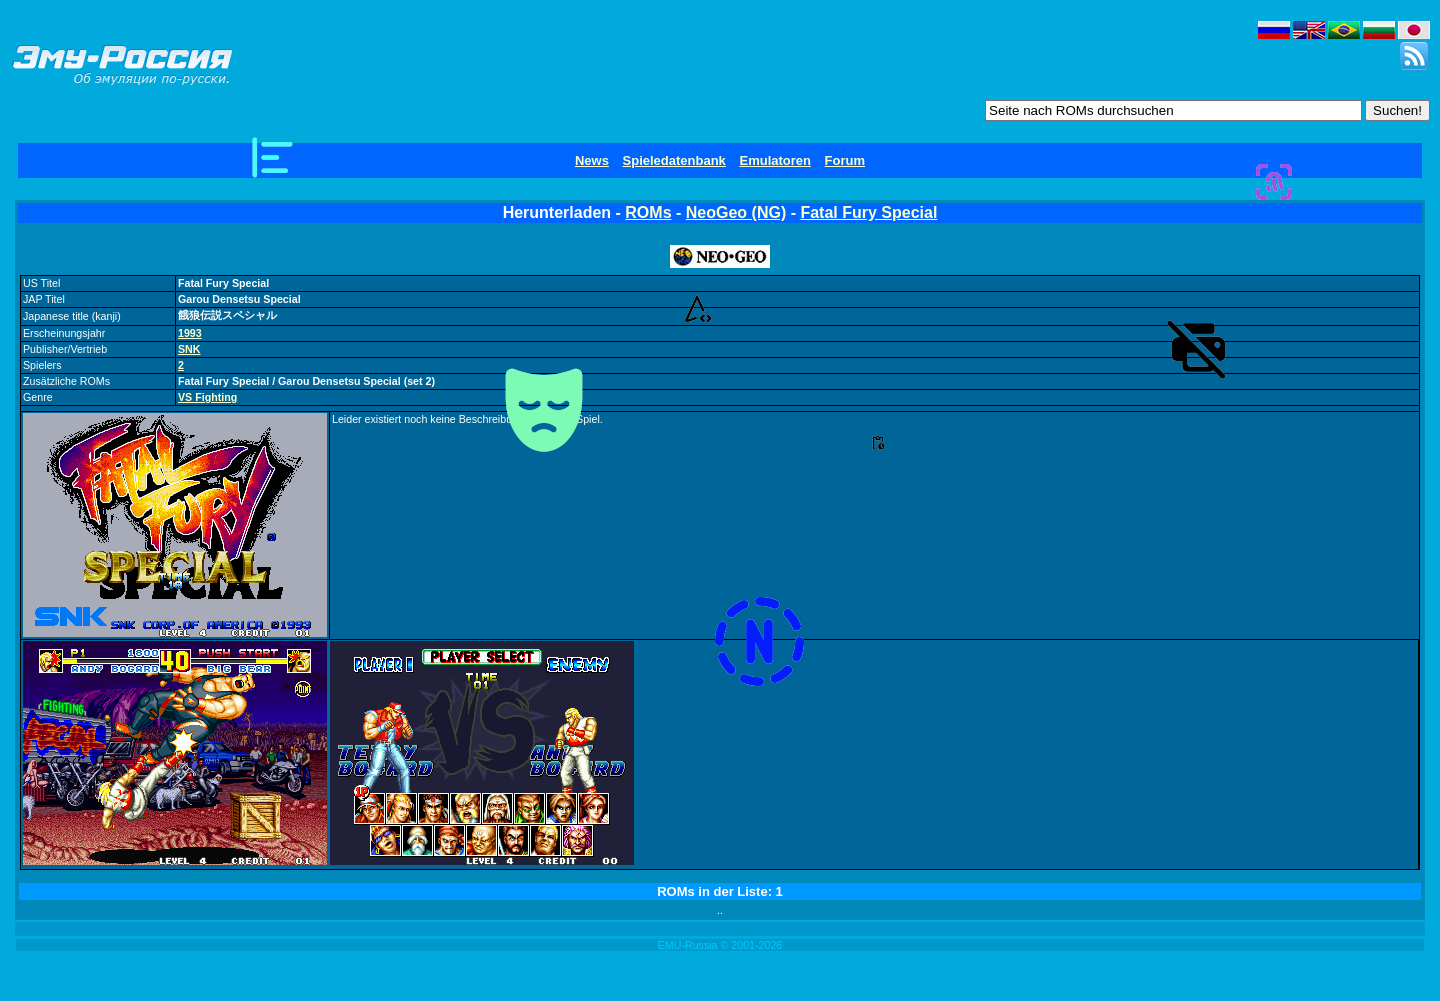 This screenshot has height=1001, width=1440. What do you see at coordinates (272, 157) in the screenshot?
I see `align text to the left` at bounding box center [272, 157].